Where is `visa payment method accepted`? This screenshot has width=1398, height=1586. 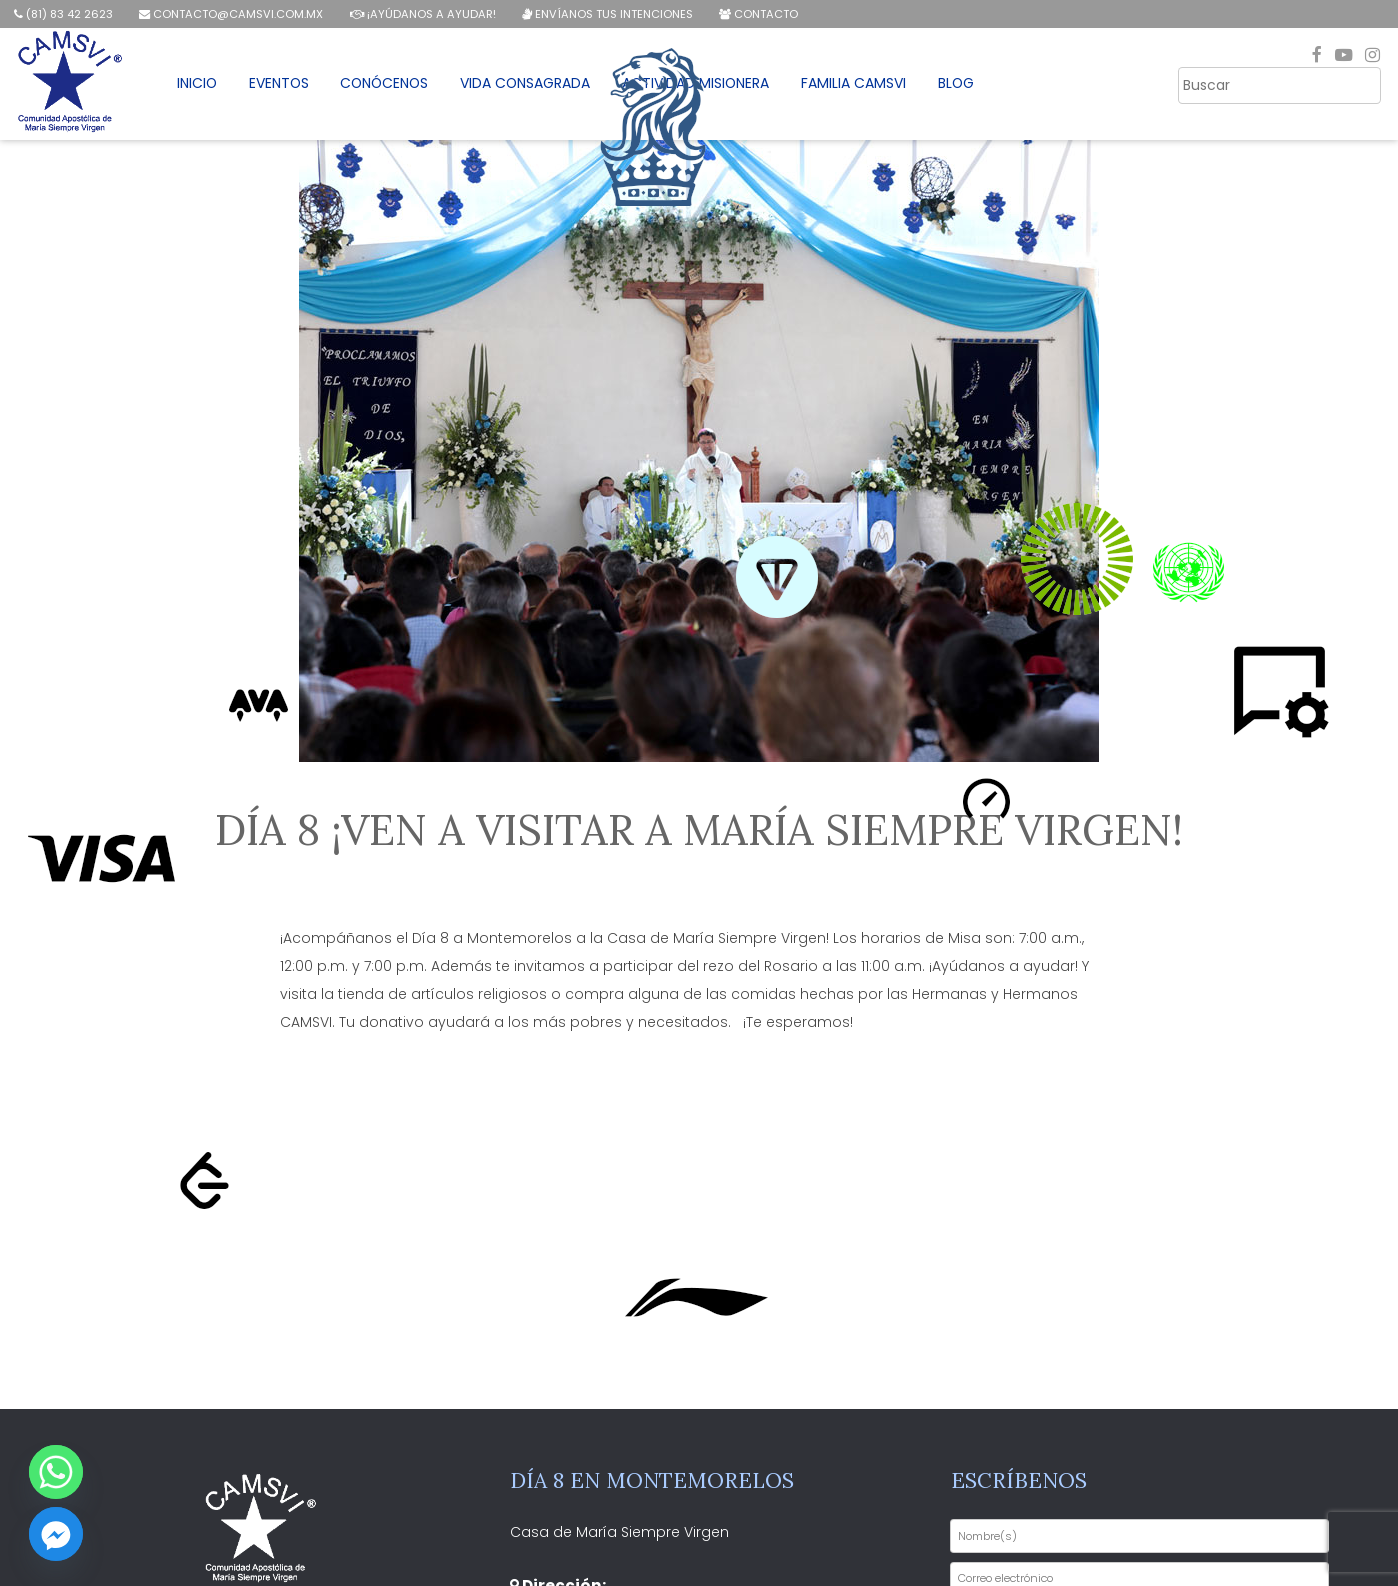 visa payment method accepted is located at coordinates (101, 858).